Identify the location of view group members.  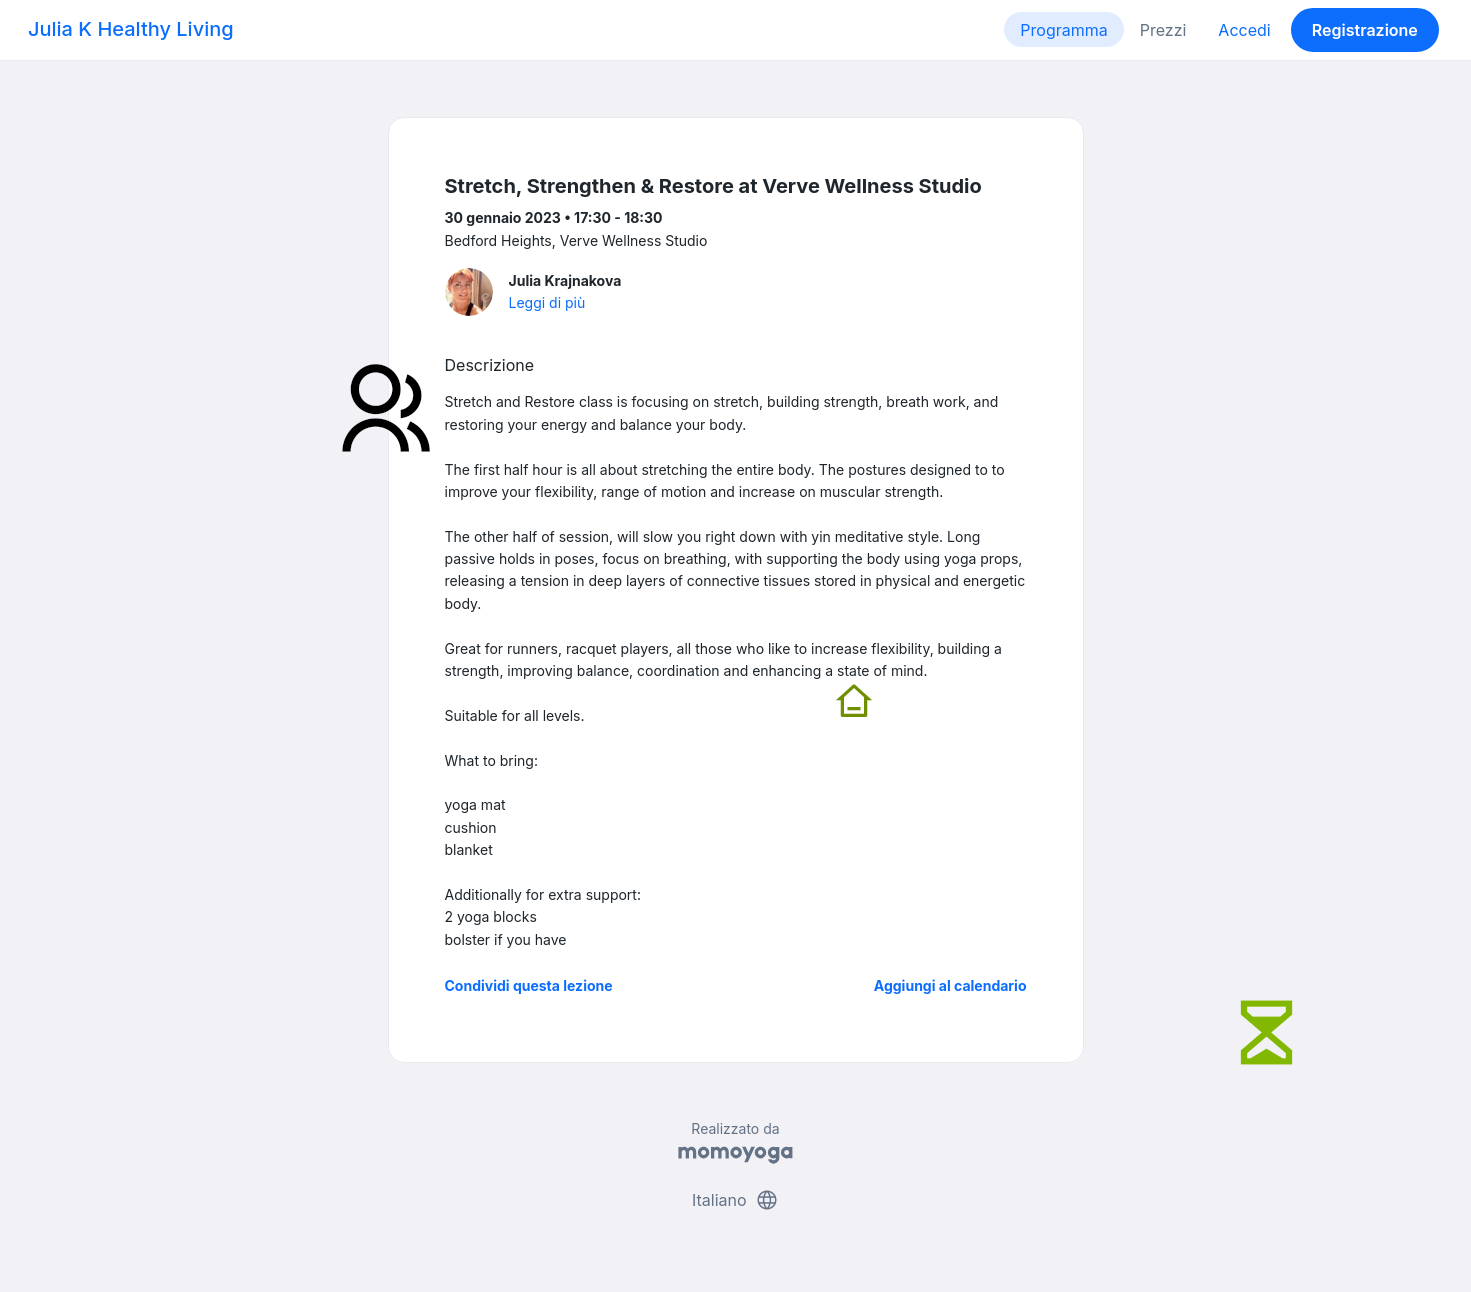
(384, 410).